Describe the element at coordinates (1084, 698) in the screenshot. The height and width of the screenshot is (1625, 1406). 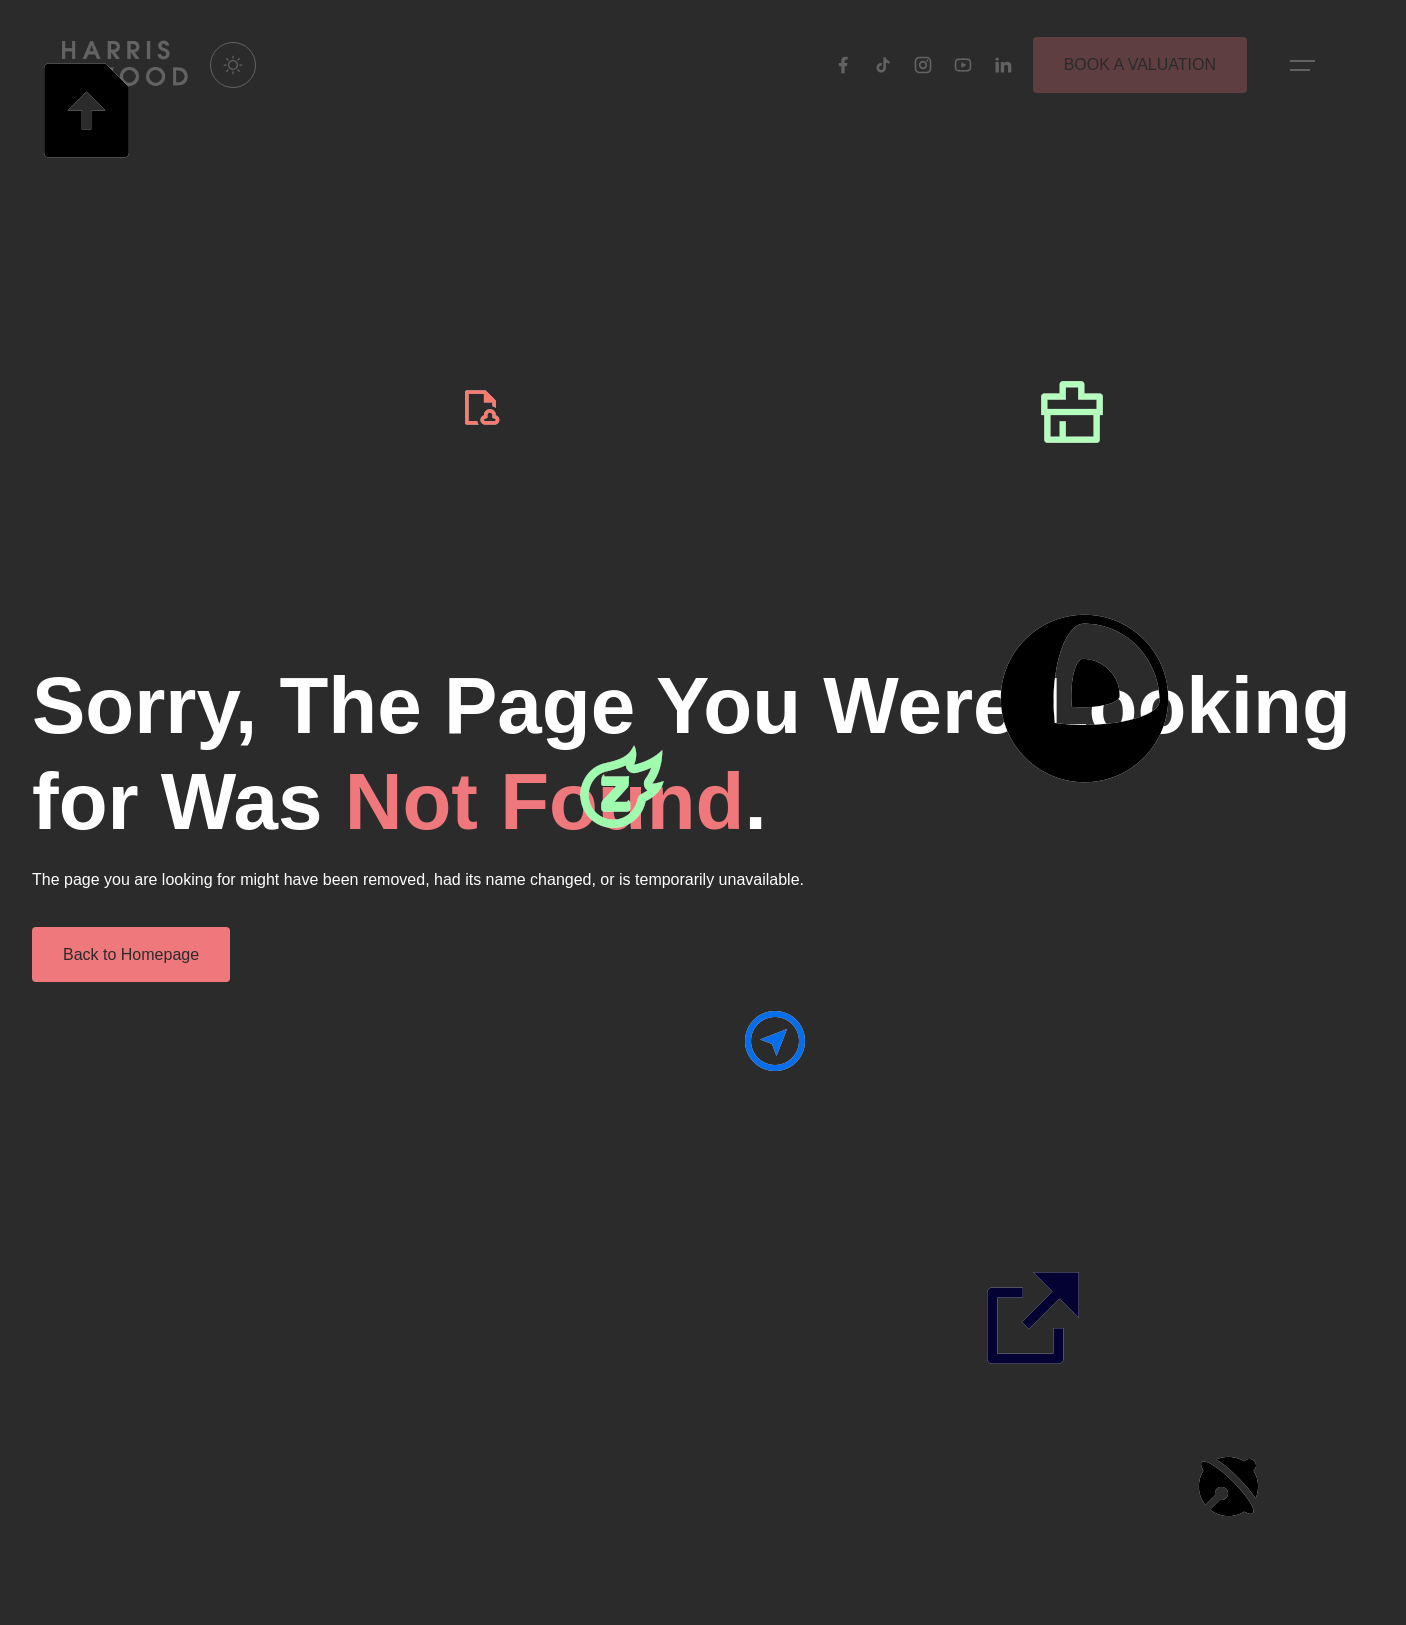
I see `CoreOS logo` at that location.